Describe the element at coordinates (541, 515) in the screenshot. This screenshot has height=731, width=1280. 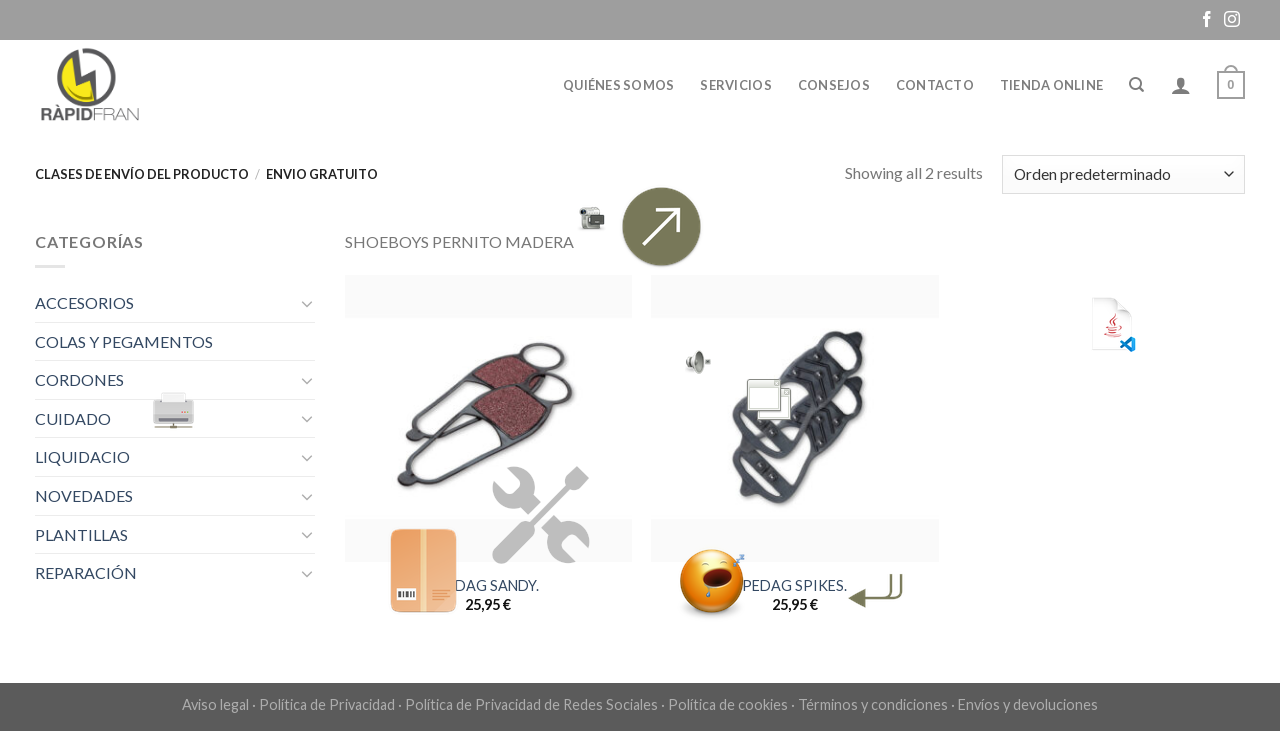
I see `access system settings and preferences` at that location.